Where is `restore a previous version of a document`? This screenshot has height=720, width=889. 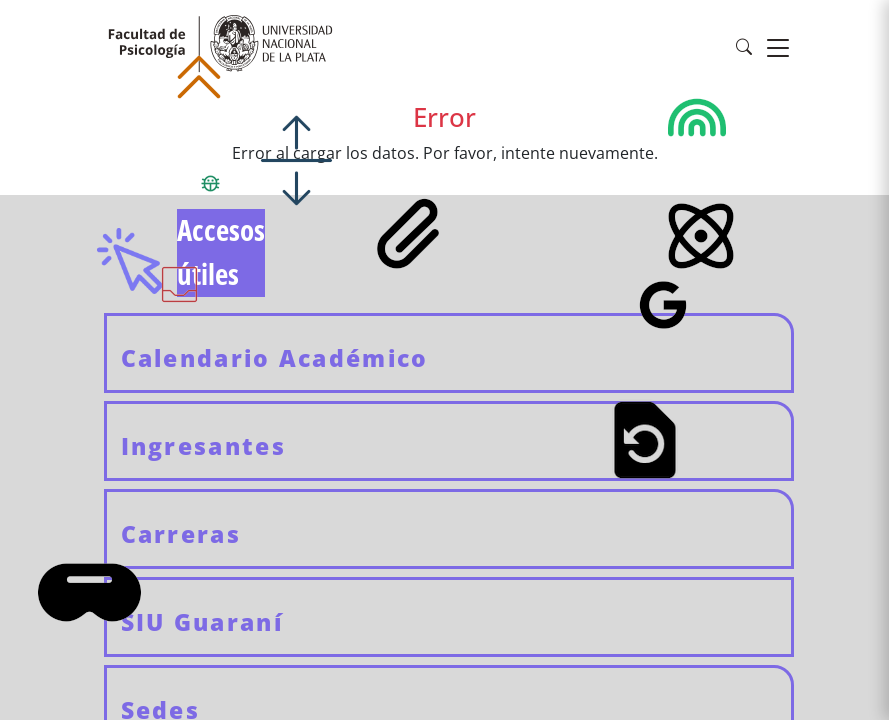 restore a previous version of a document is located at coordinates (645, 440).